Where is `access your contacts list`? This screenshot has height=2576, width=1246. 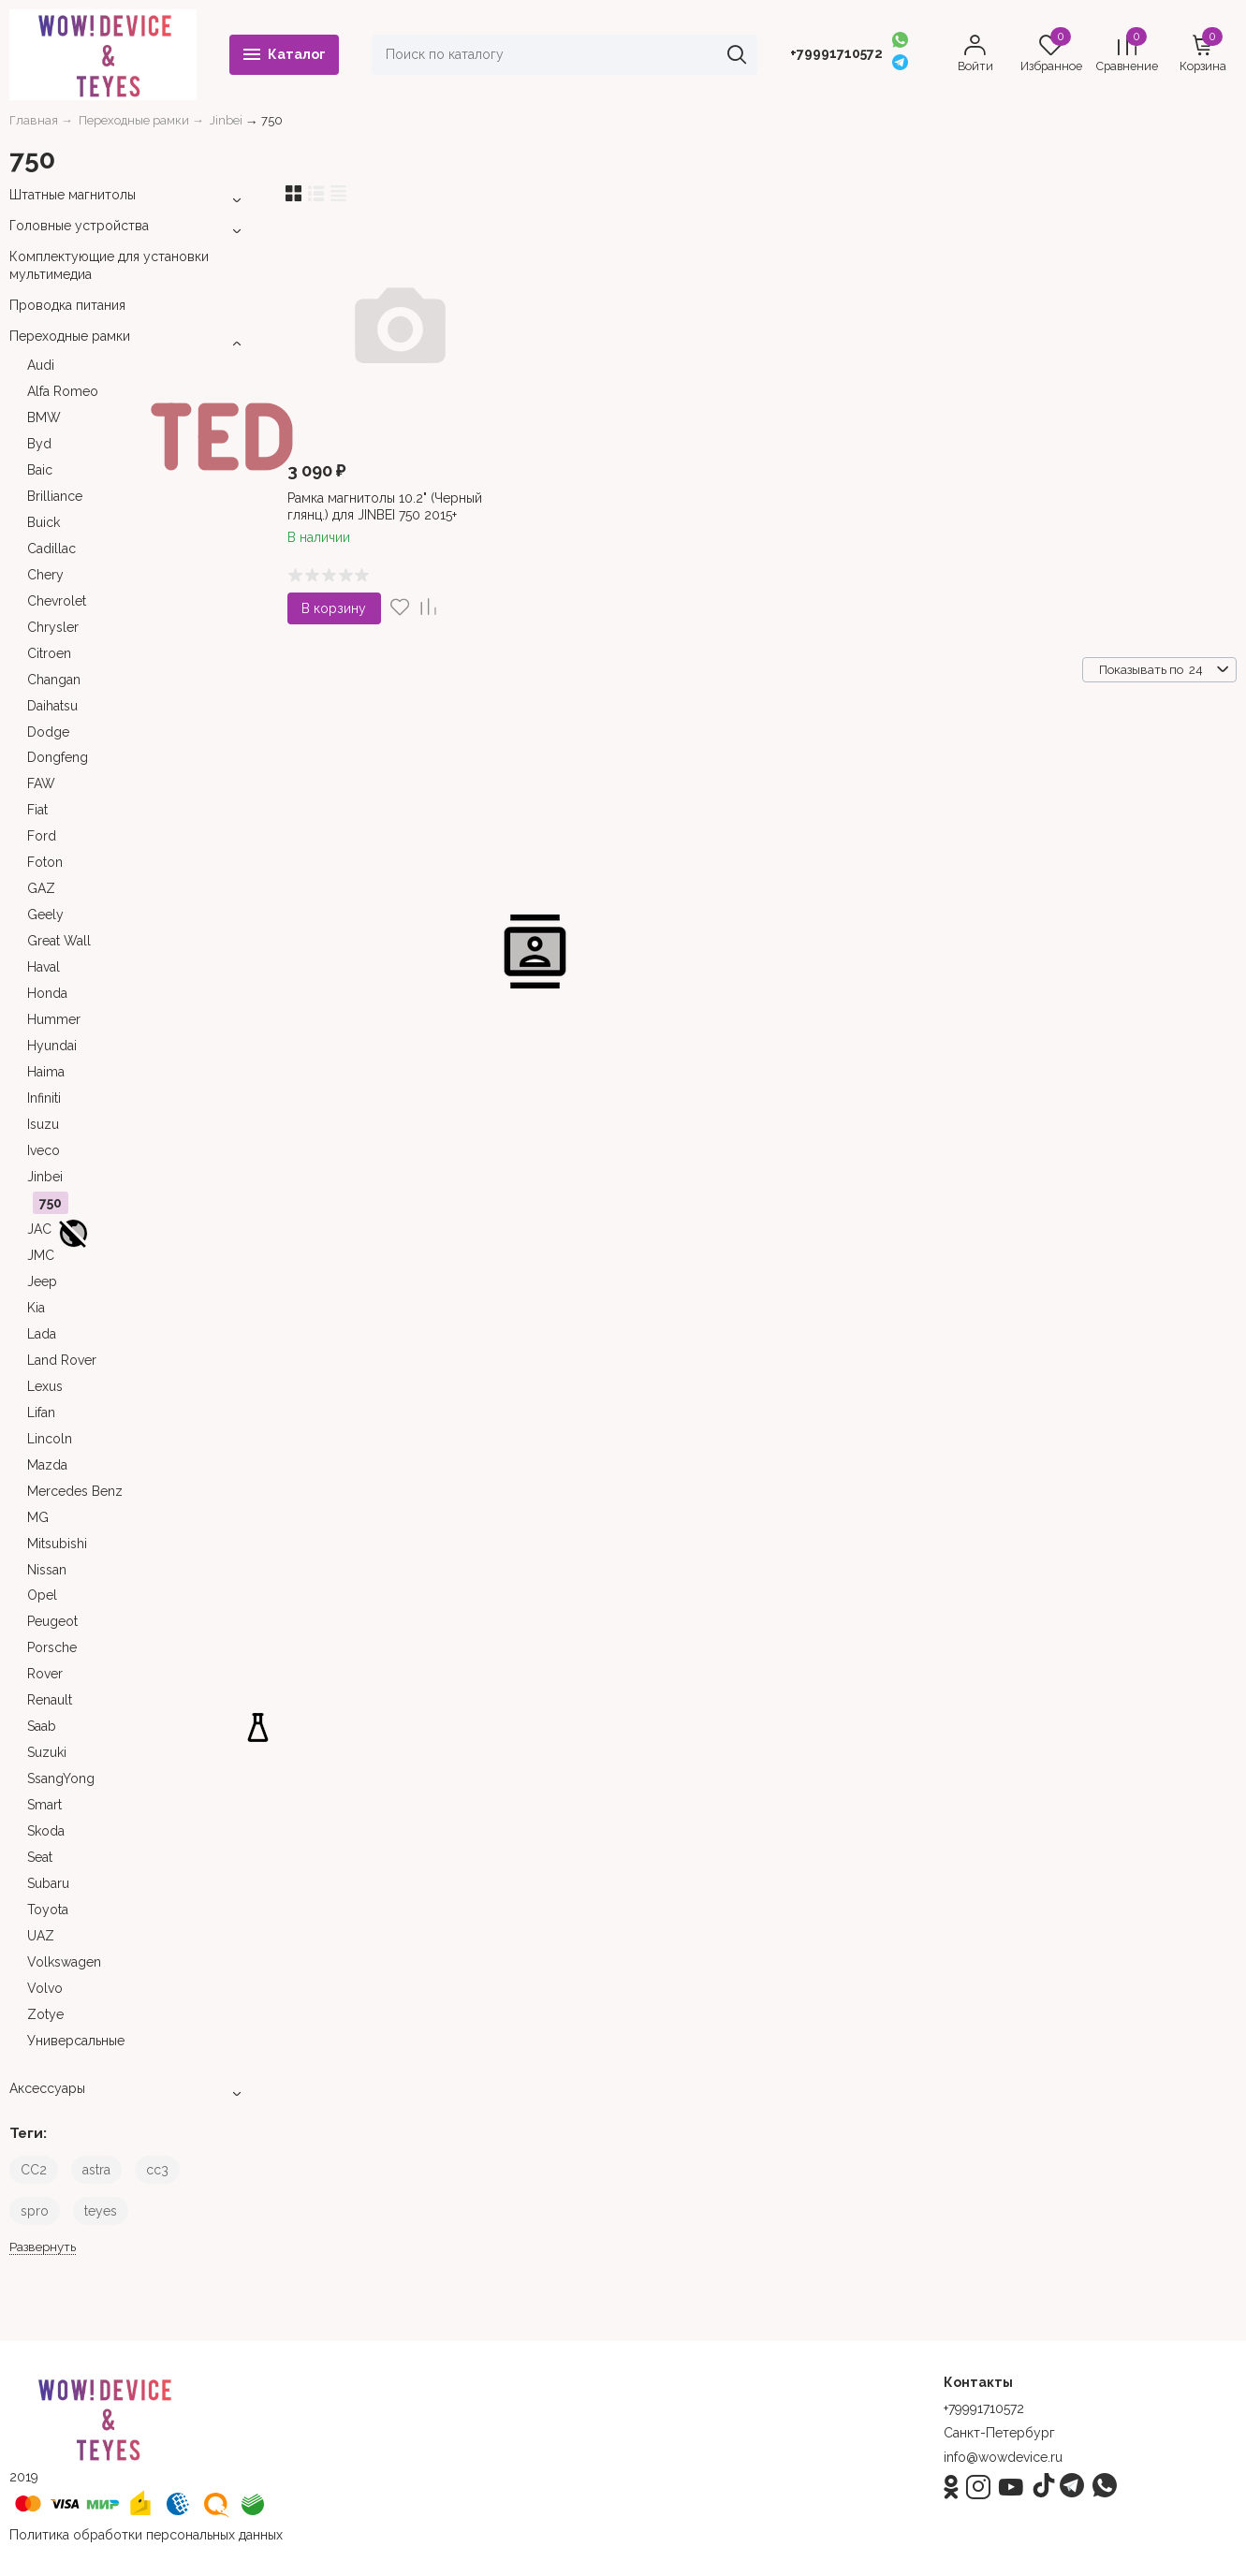 access your contacts list is located at coordinates (535, 951).